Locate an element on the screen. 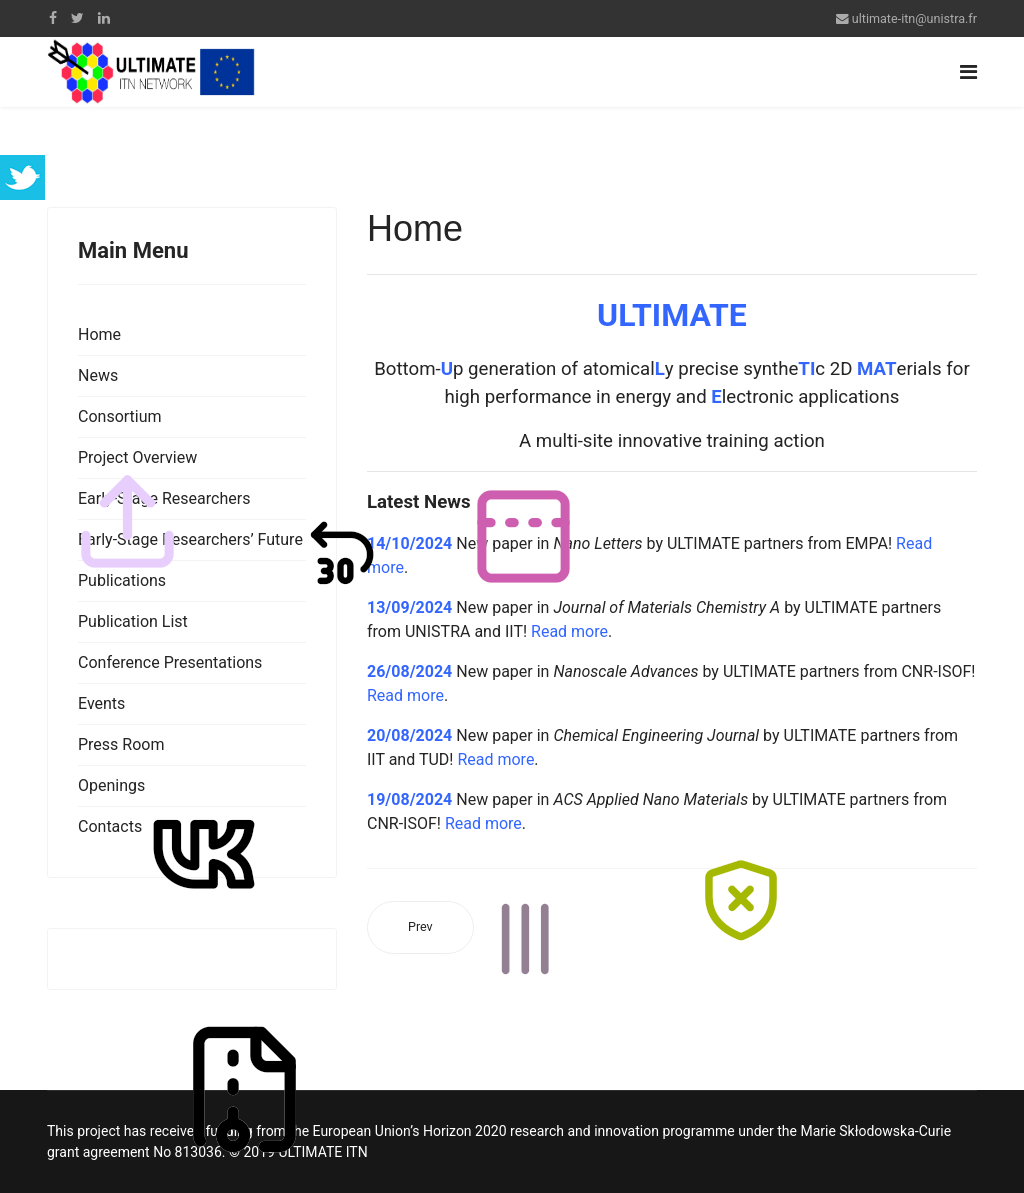 This screenshot has width=1024, height=1193. security check failed is located at coordinates (741, 901).